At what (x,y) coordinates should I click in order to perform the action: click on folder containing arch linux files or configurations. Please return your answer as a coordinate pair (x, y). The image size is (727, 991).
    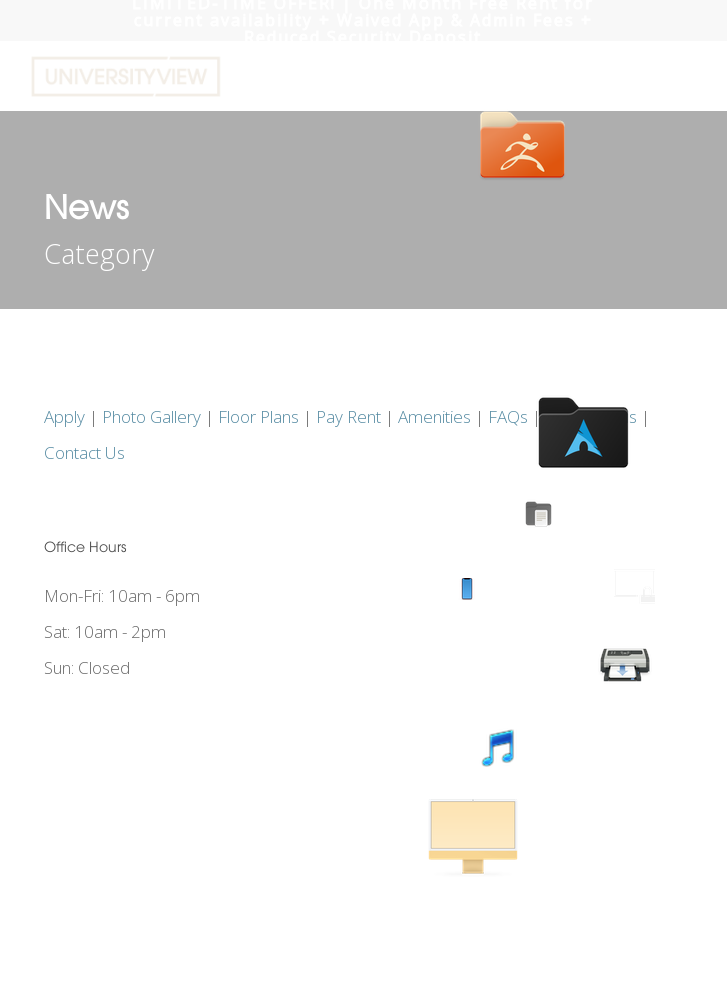
    Looking at the image, I should click on (583, 435).